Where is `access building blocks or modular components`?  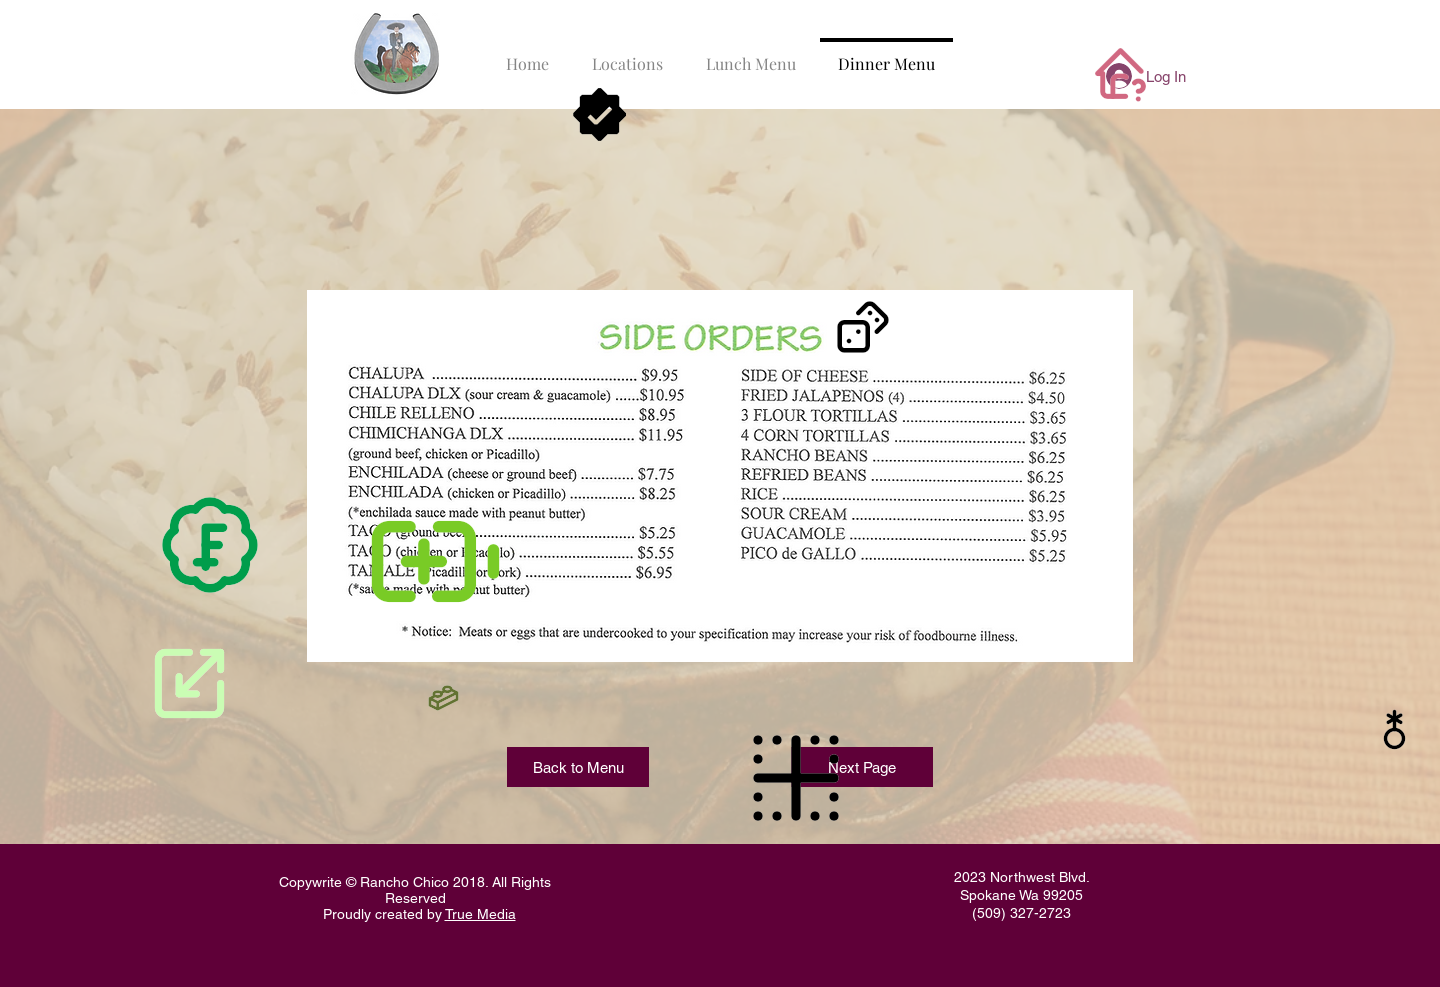 access building blocks or modular components is located at coordinates (443, 697).